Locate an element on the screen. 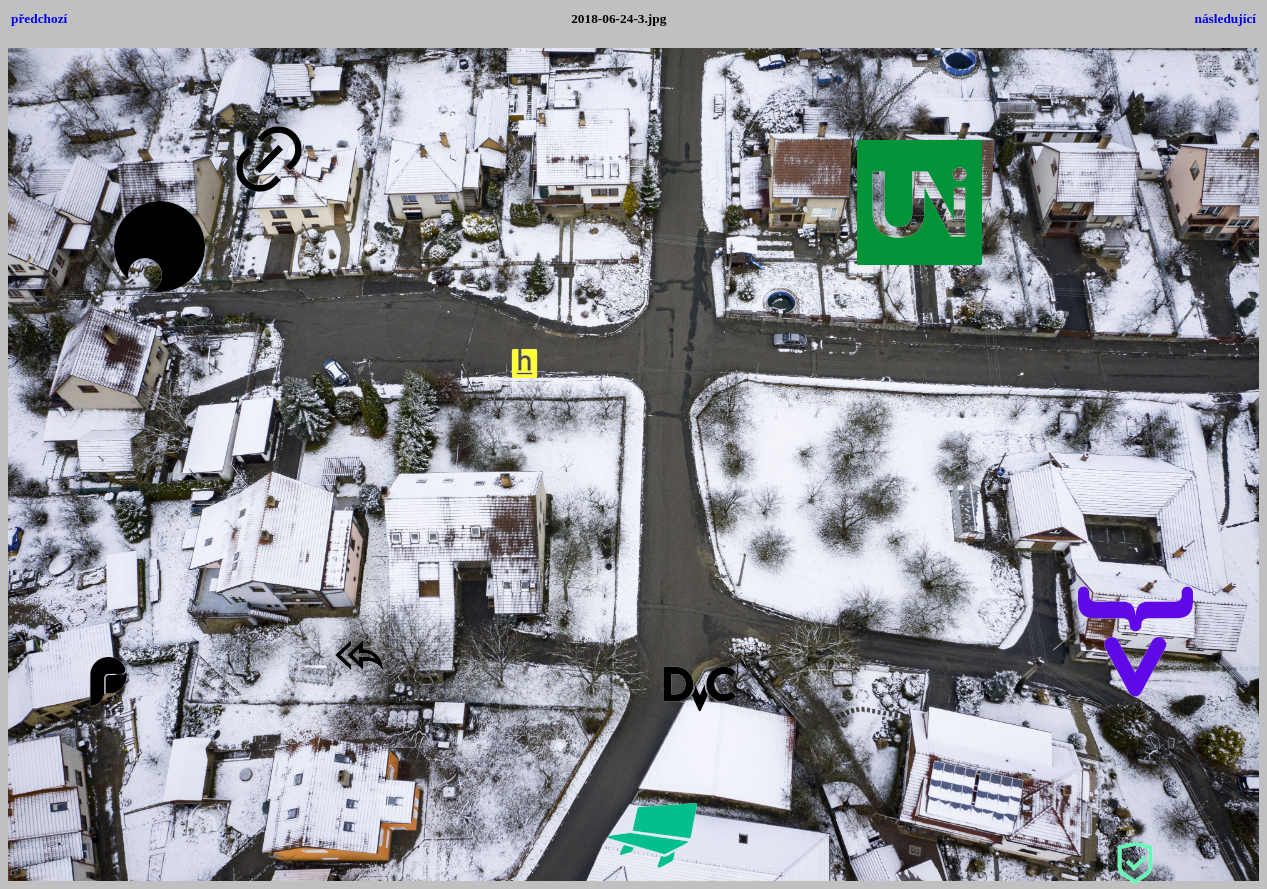 The image size is (1267, 889). open Blockbench 3D modeling application is located at coordinates (652, 835).